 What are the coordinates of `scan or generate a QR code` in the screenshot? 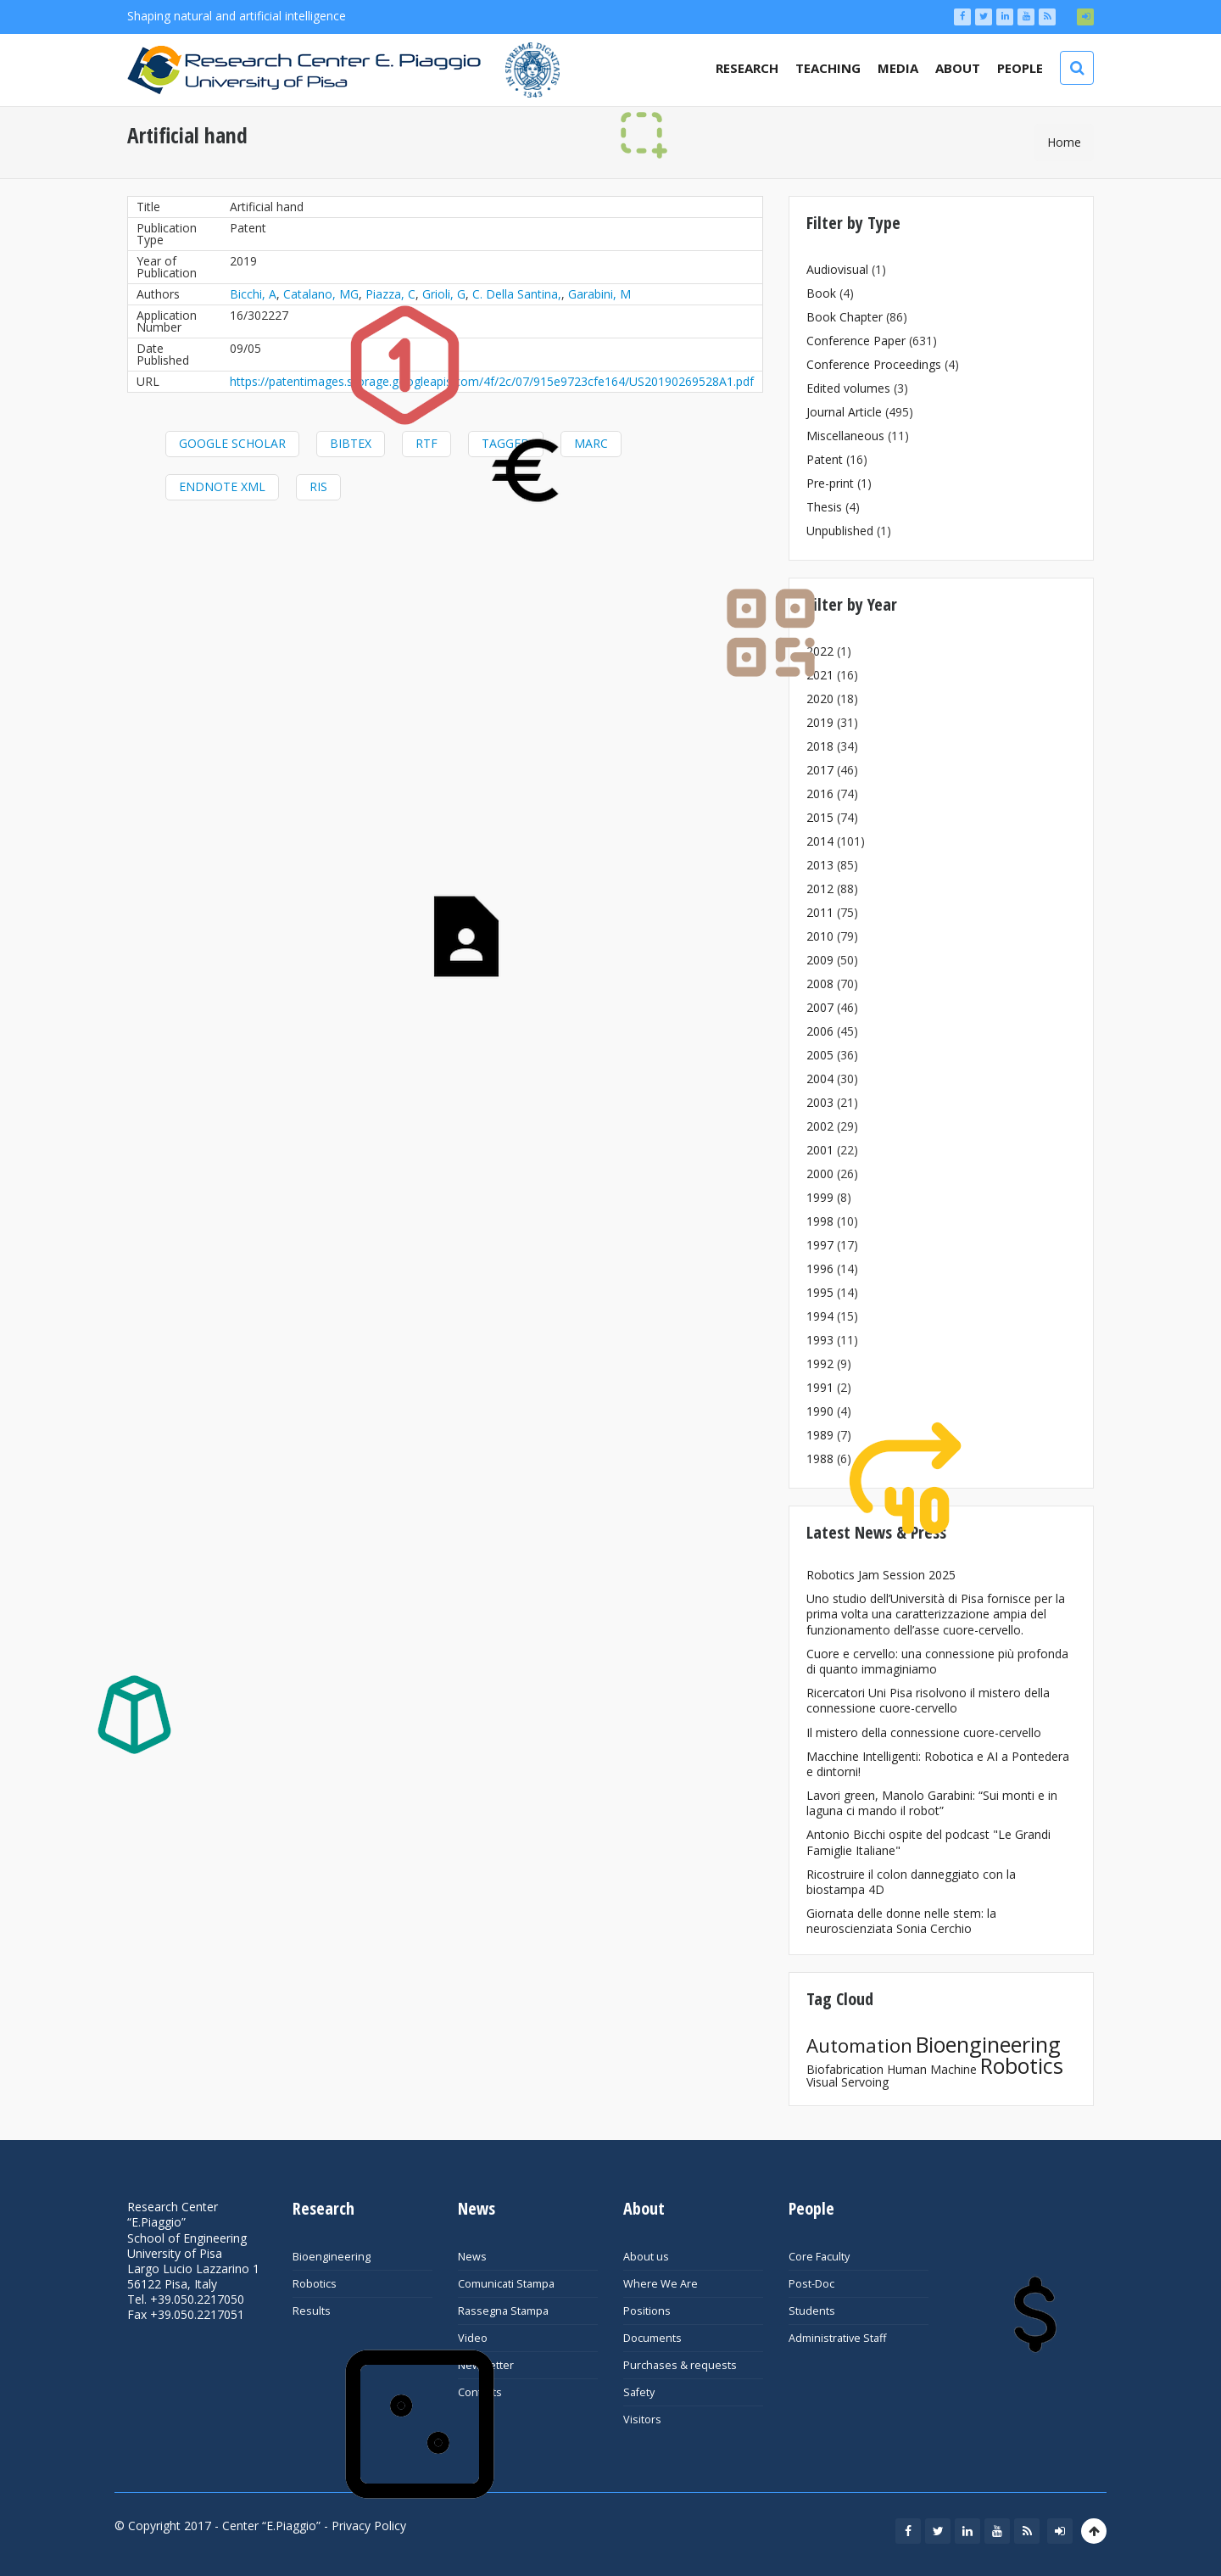 It's located at (771, 633).